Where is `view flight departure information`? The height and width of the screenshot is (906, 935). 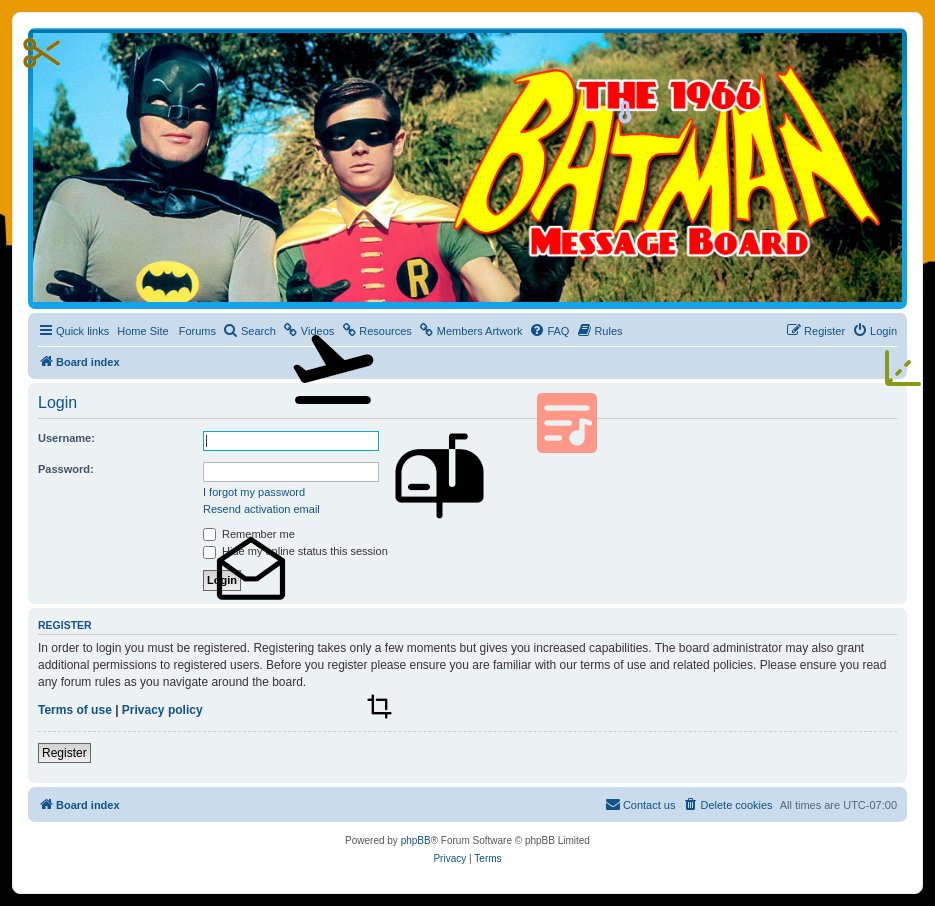 view flight departure information is located at coordinates (333, 368).